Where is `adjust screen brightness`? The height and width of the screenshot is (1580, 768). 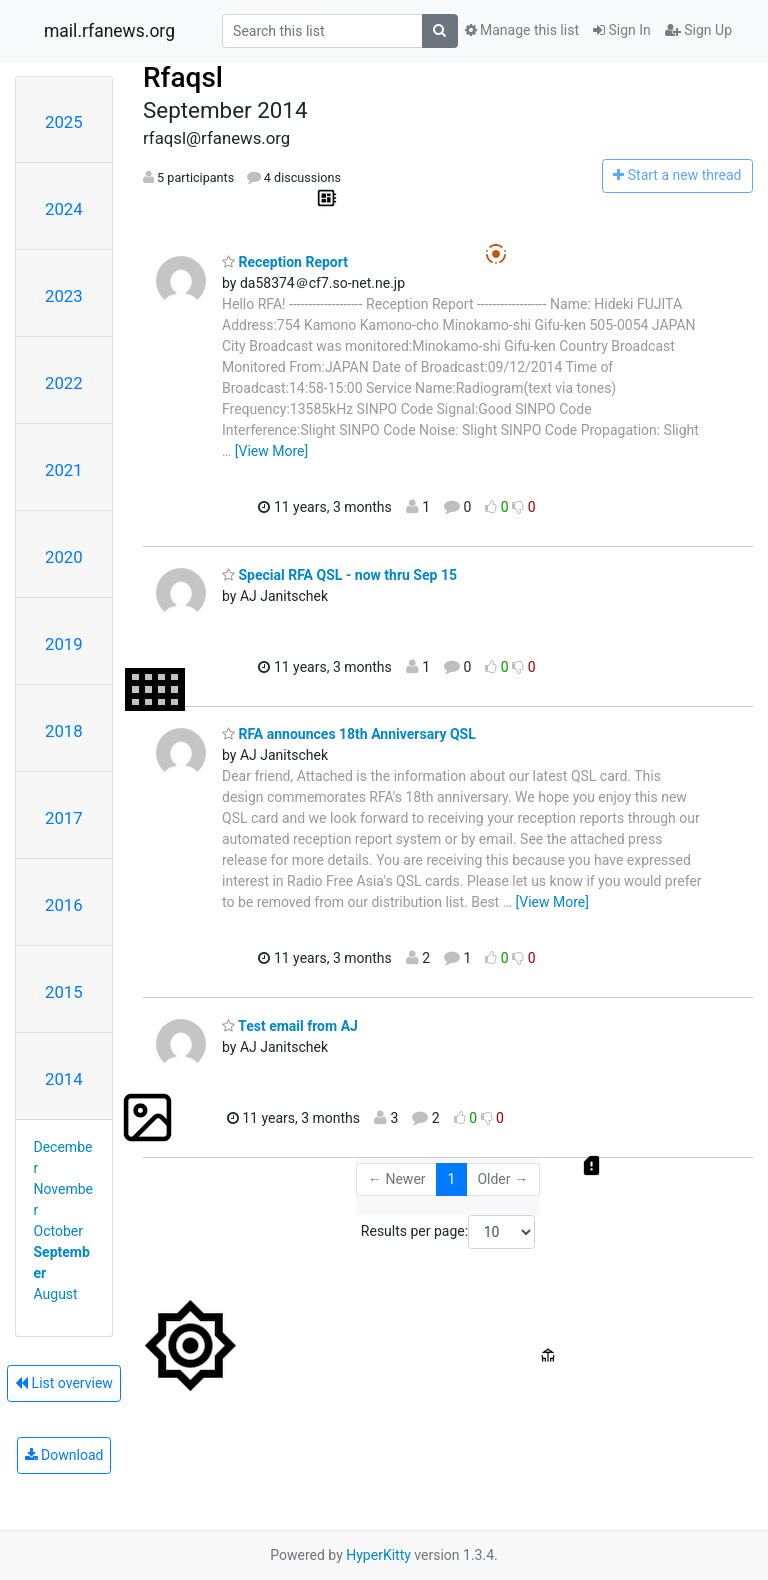 adjust screen brightness is located at coordinates (190, 1345).